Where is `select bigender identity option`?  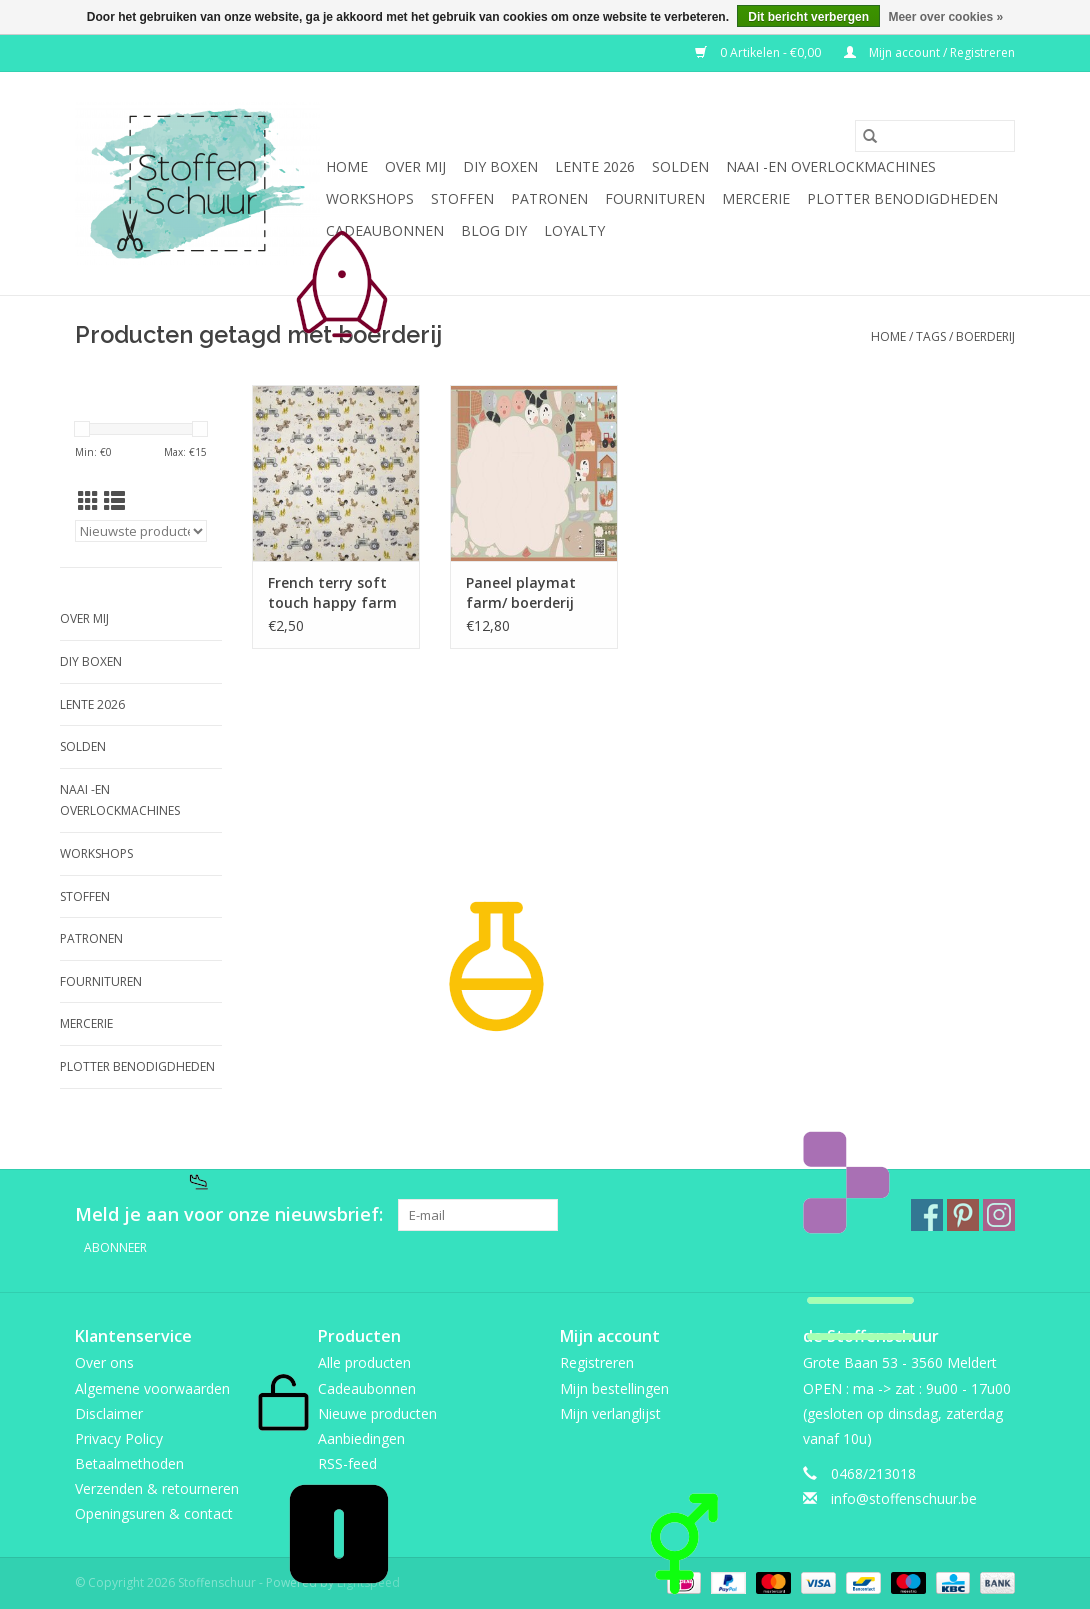
select bigender identity option is located at coordinates (679, 1541).